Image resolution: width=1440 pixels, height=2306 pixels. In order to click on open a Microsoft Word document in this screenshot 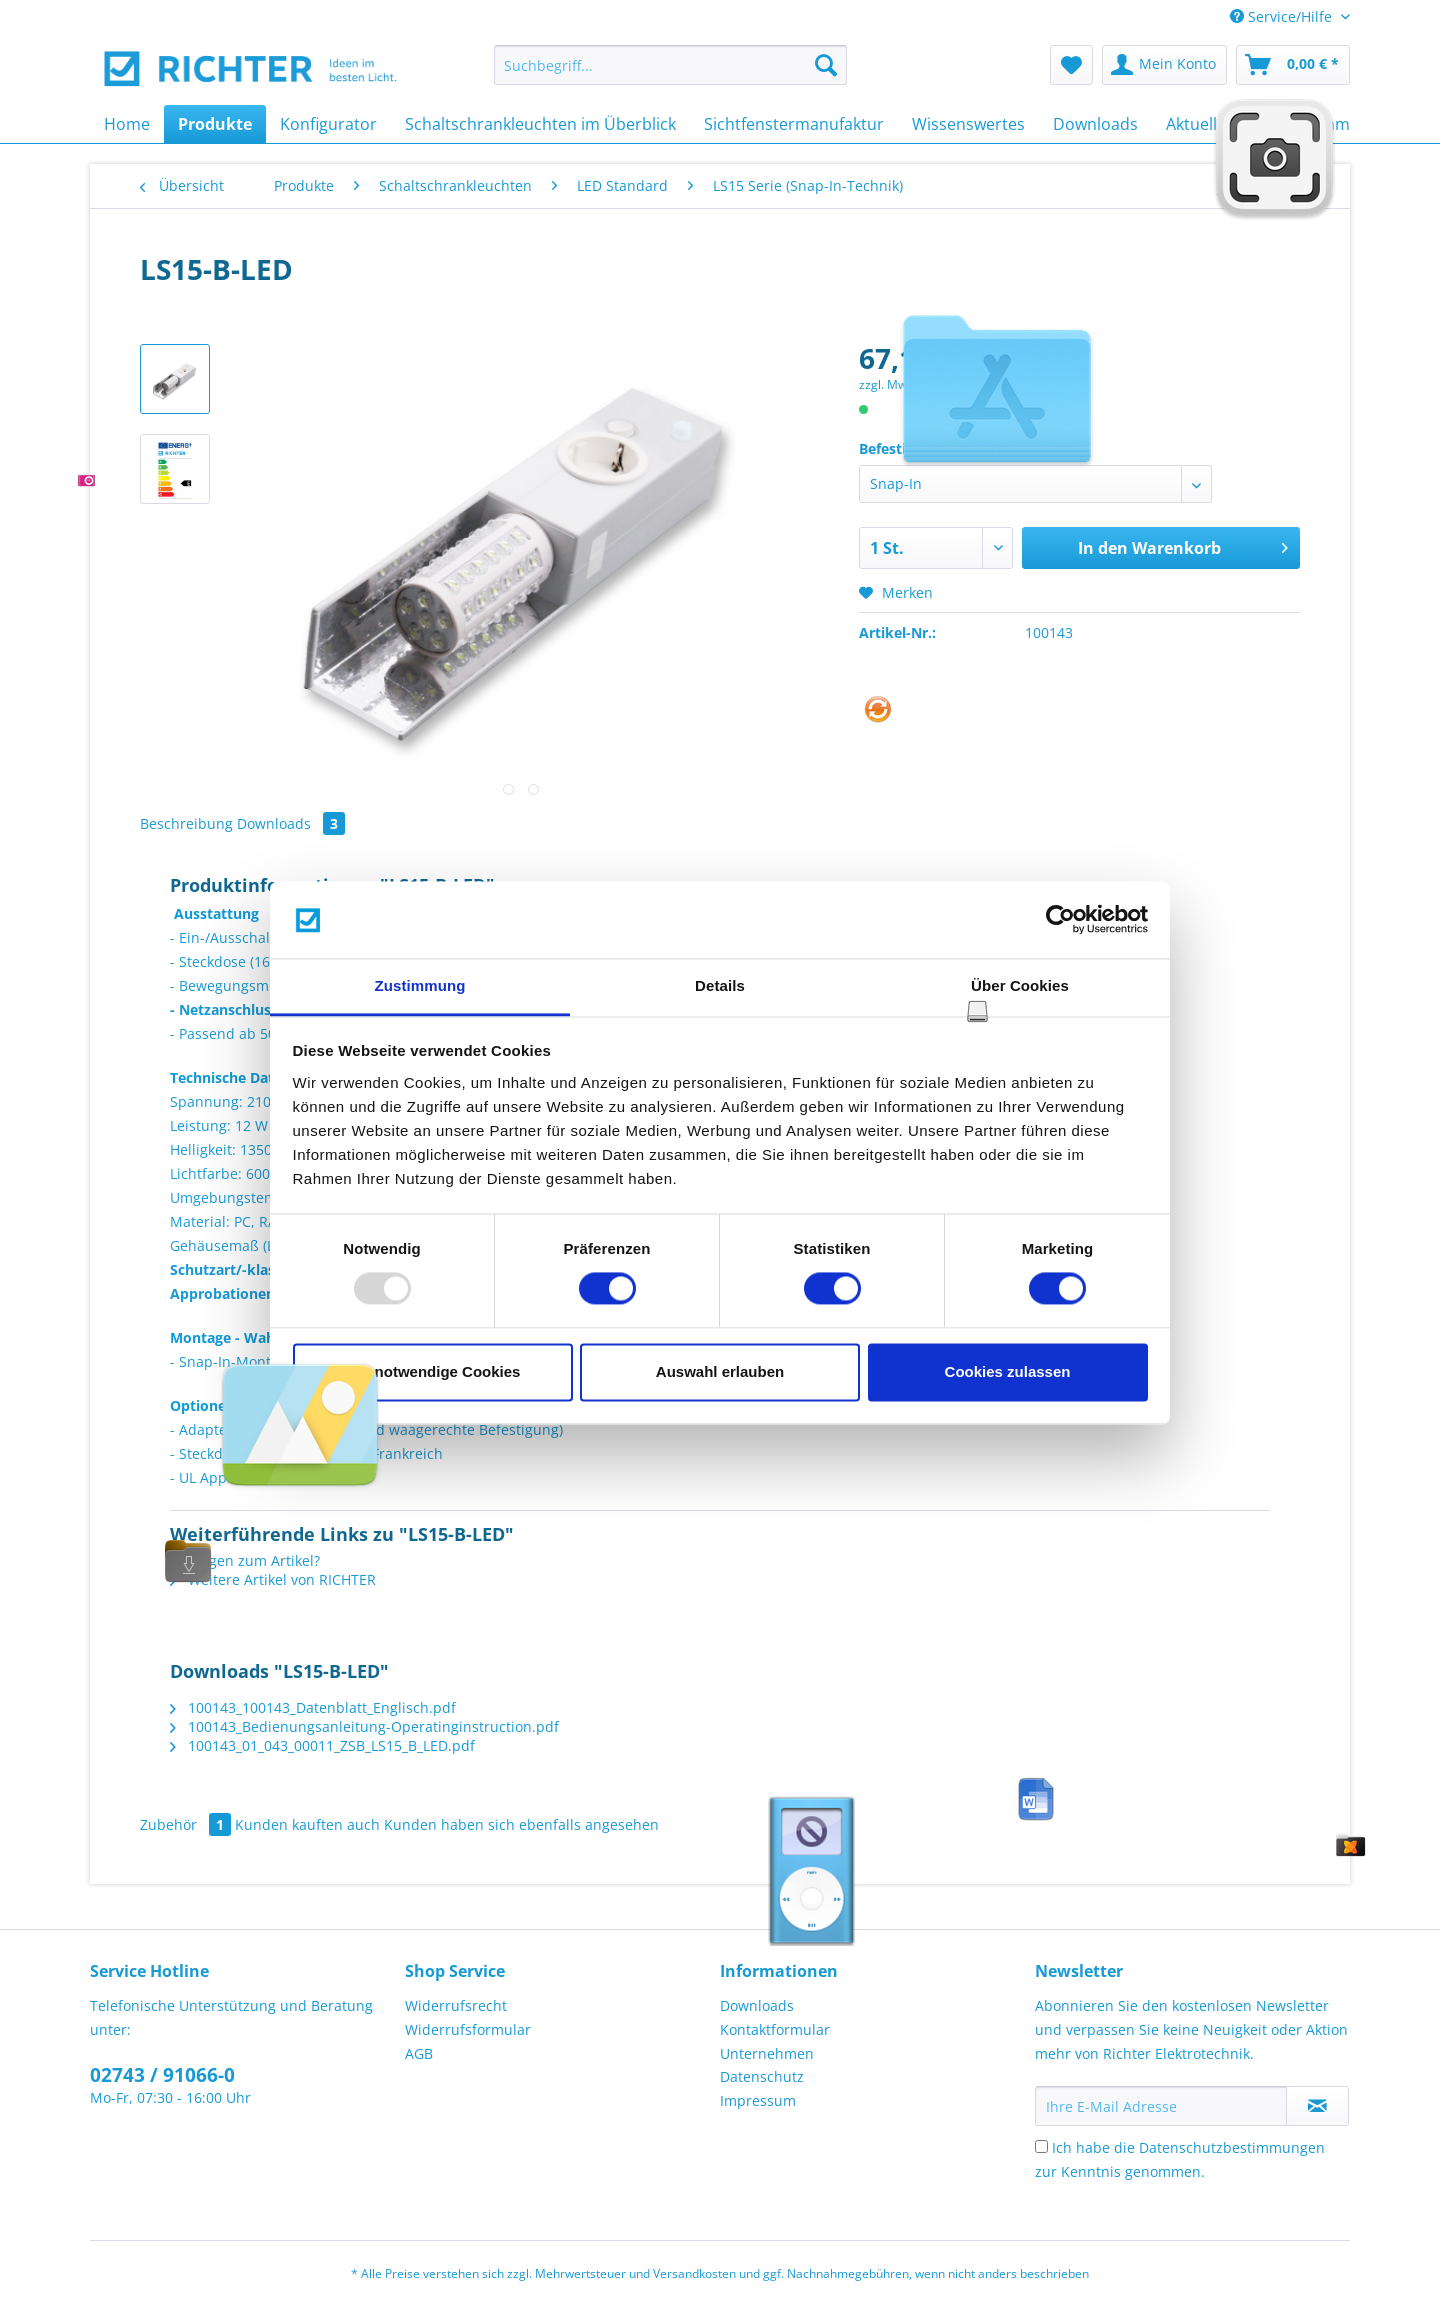, I will do `click(1036, 1799)`.